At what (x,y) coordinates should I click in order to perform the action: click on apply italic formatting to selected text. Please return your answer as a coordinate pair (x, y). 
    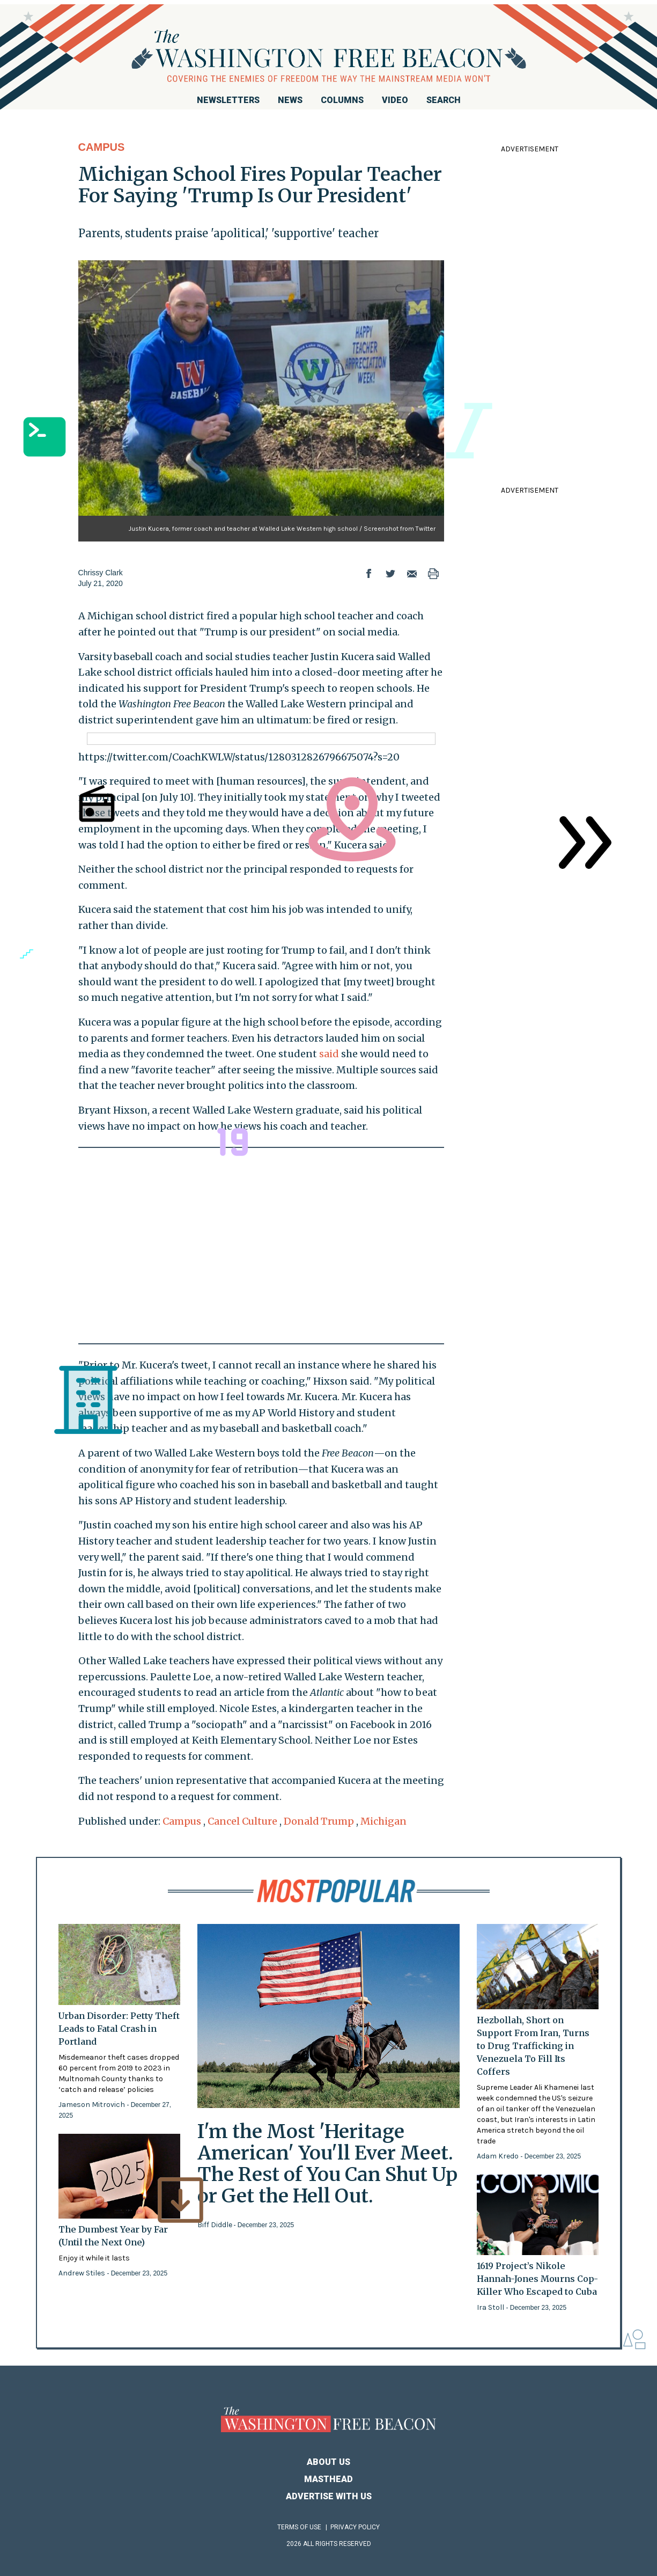
    Looking at the image, I should click on (470, 430).